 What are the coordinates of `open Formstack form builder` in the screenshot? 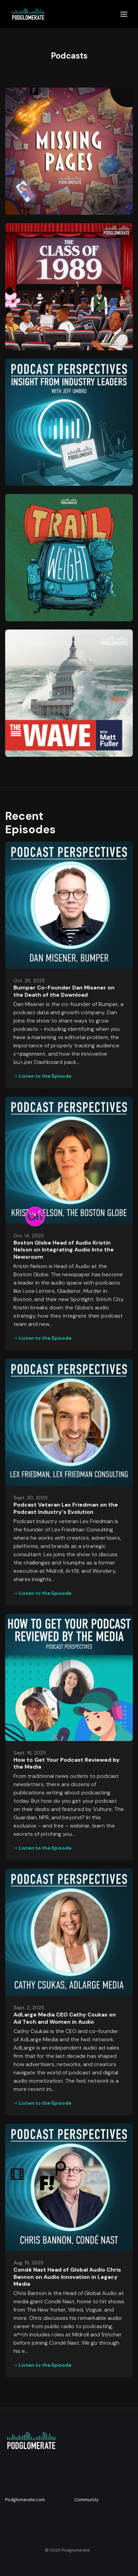 It's located at (36, 91).